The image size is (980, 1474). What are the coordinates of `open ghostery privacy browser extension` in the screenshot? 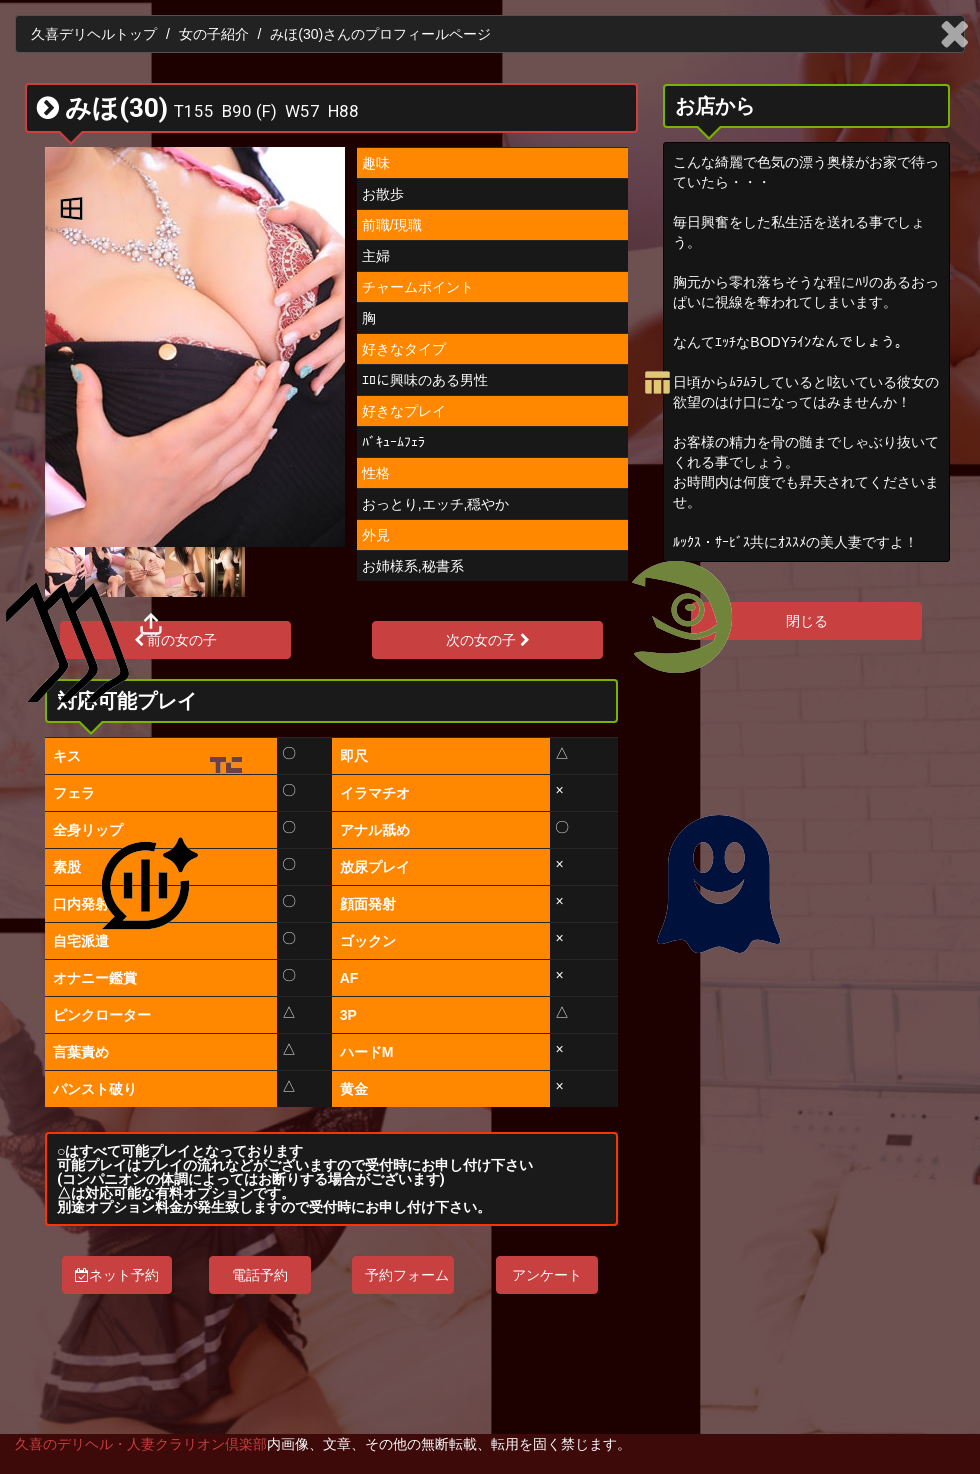 It's located at (719, 884).